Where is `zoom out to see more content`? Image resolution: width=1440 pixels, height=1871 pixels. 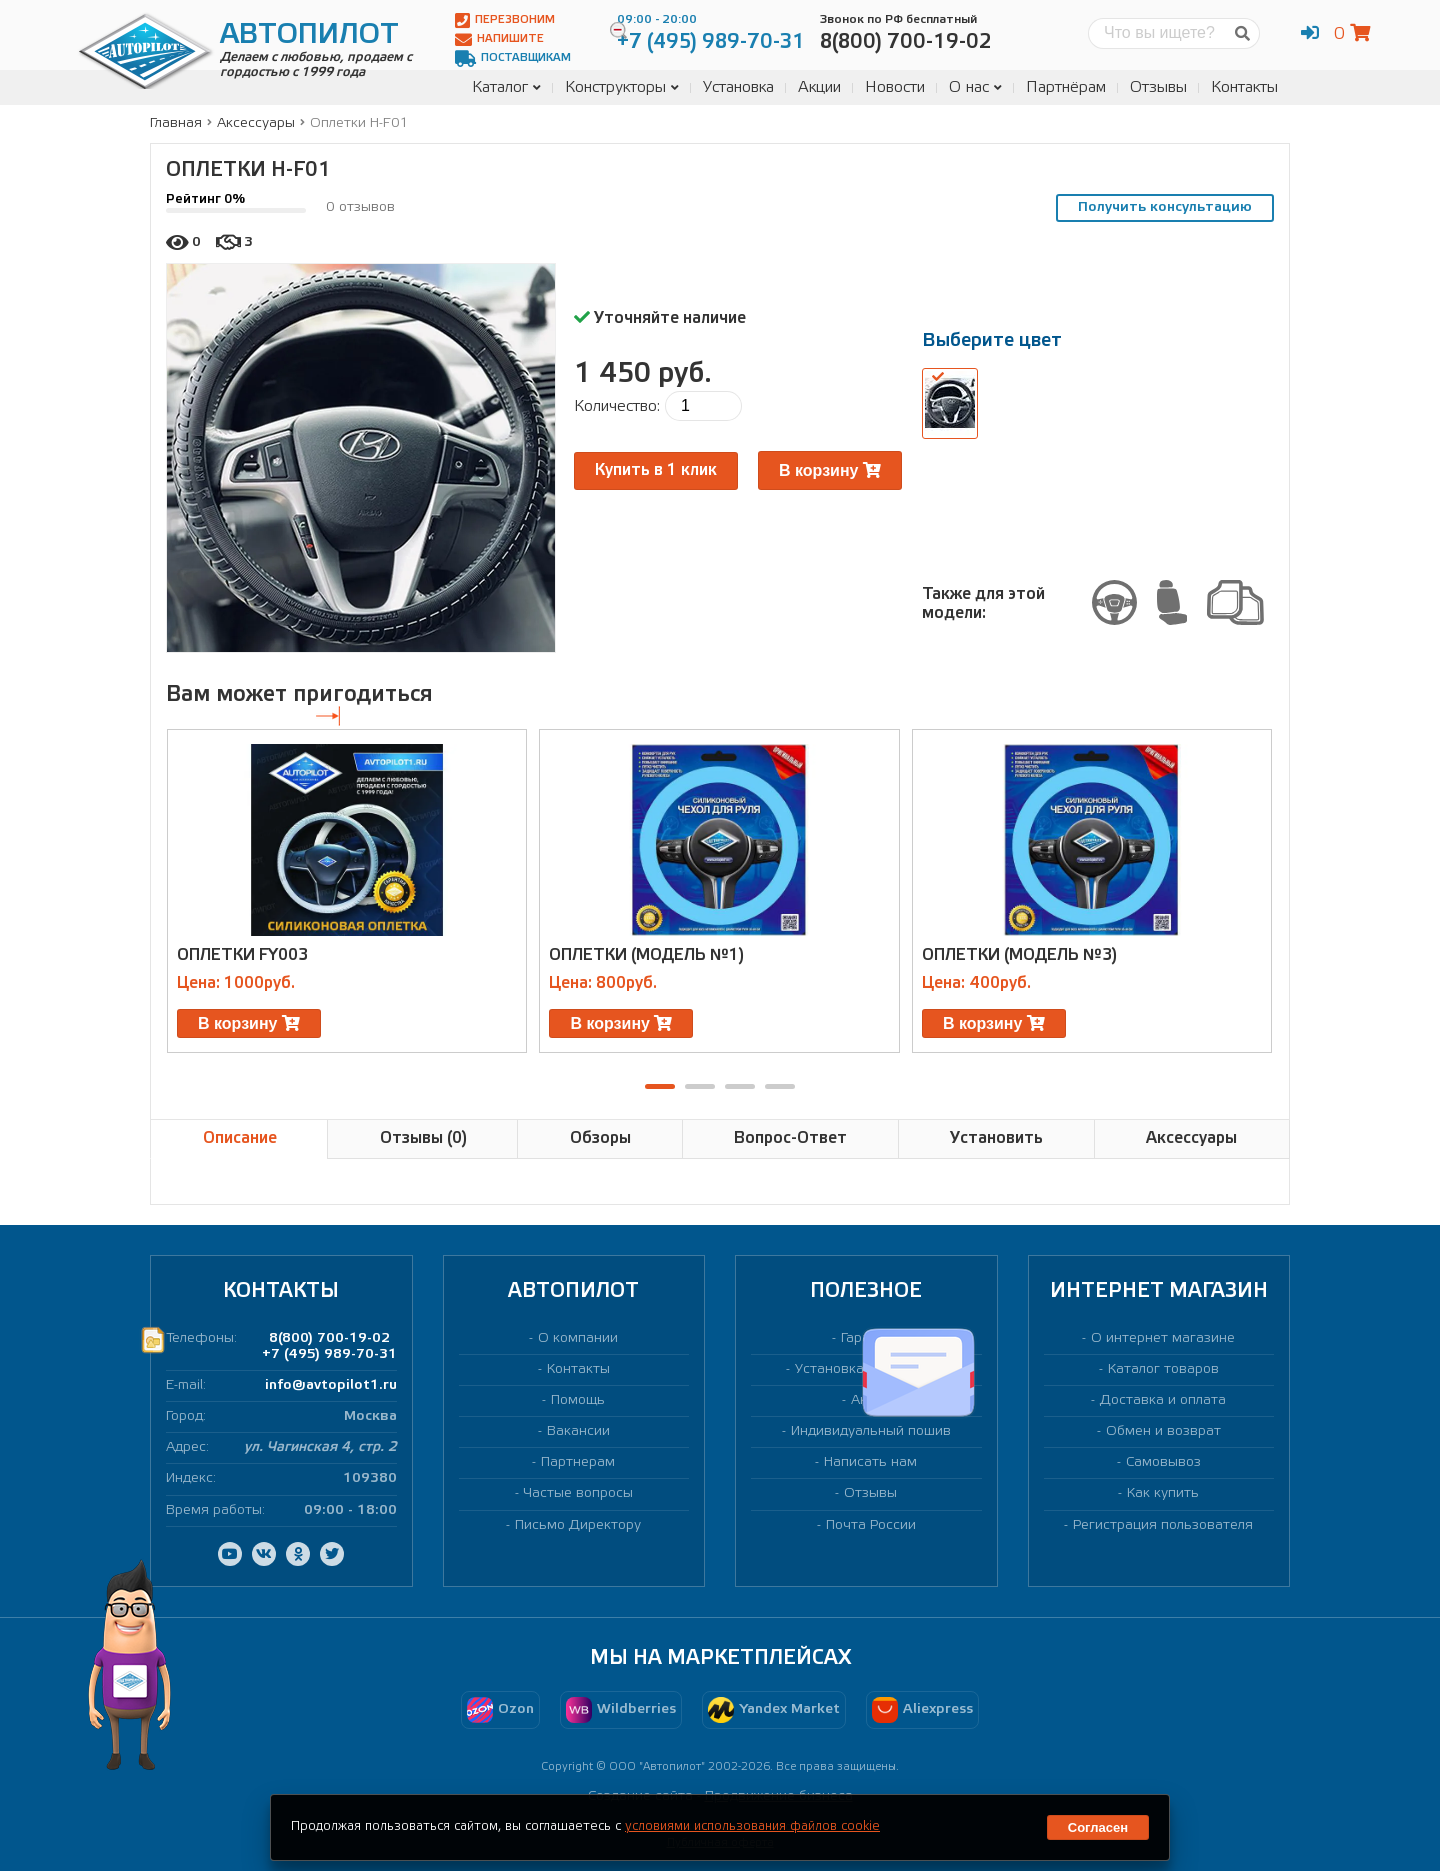 zoom out to see more content is located at coordinates (618, 30).